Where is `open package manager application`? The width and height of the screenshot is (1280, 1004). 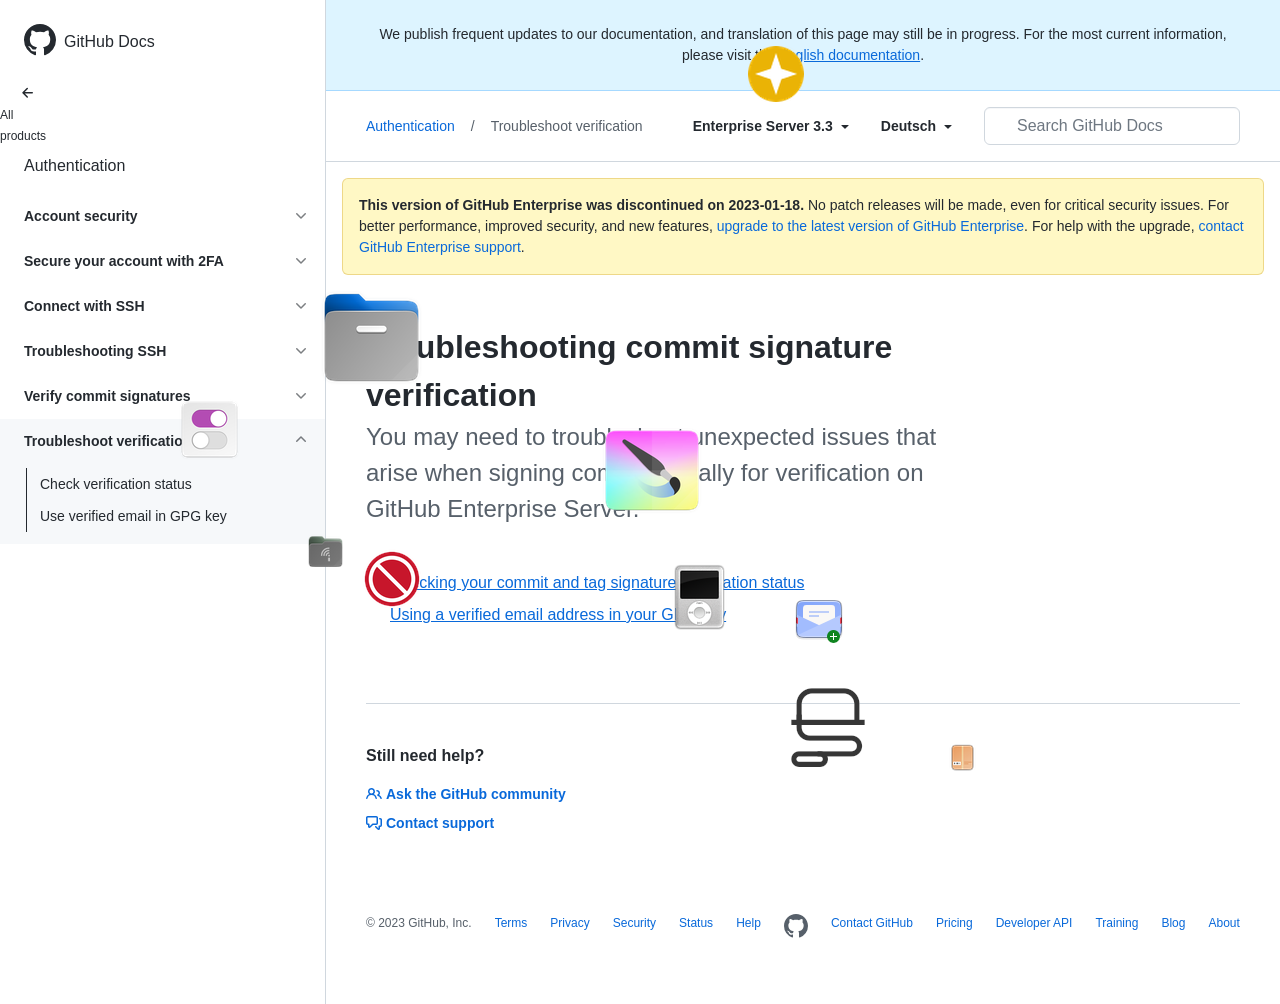 open package manager application is located at coordinates (962, 757).